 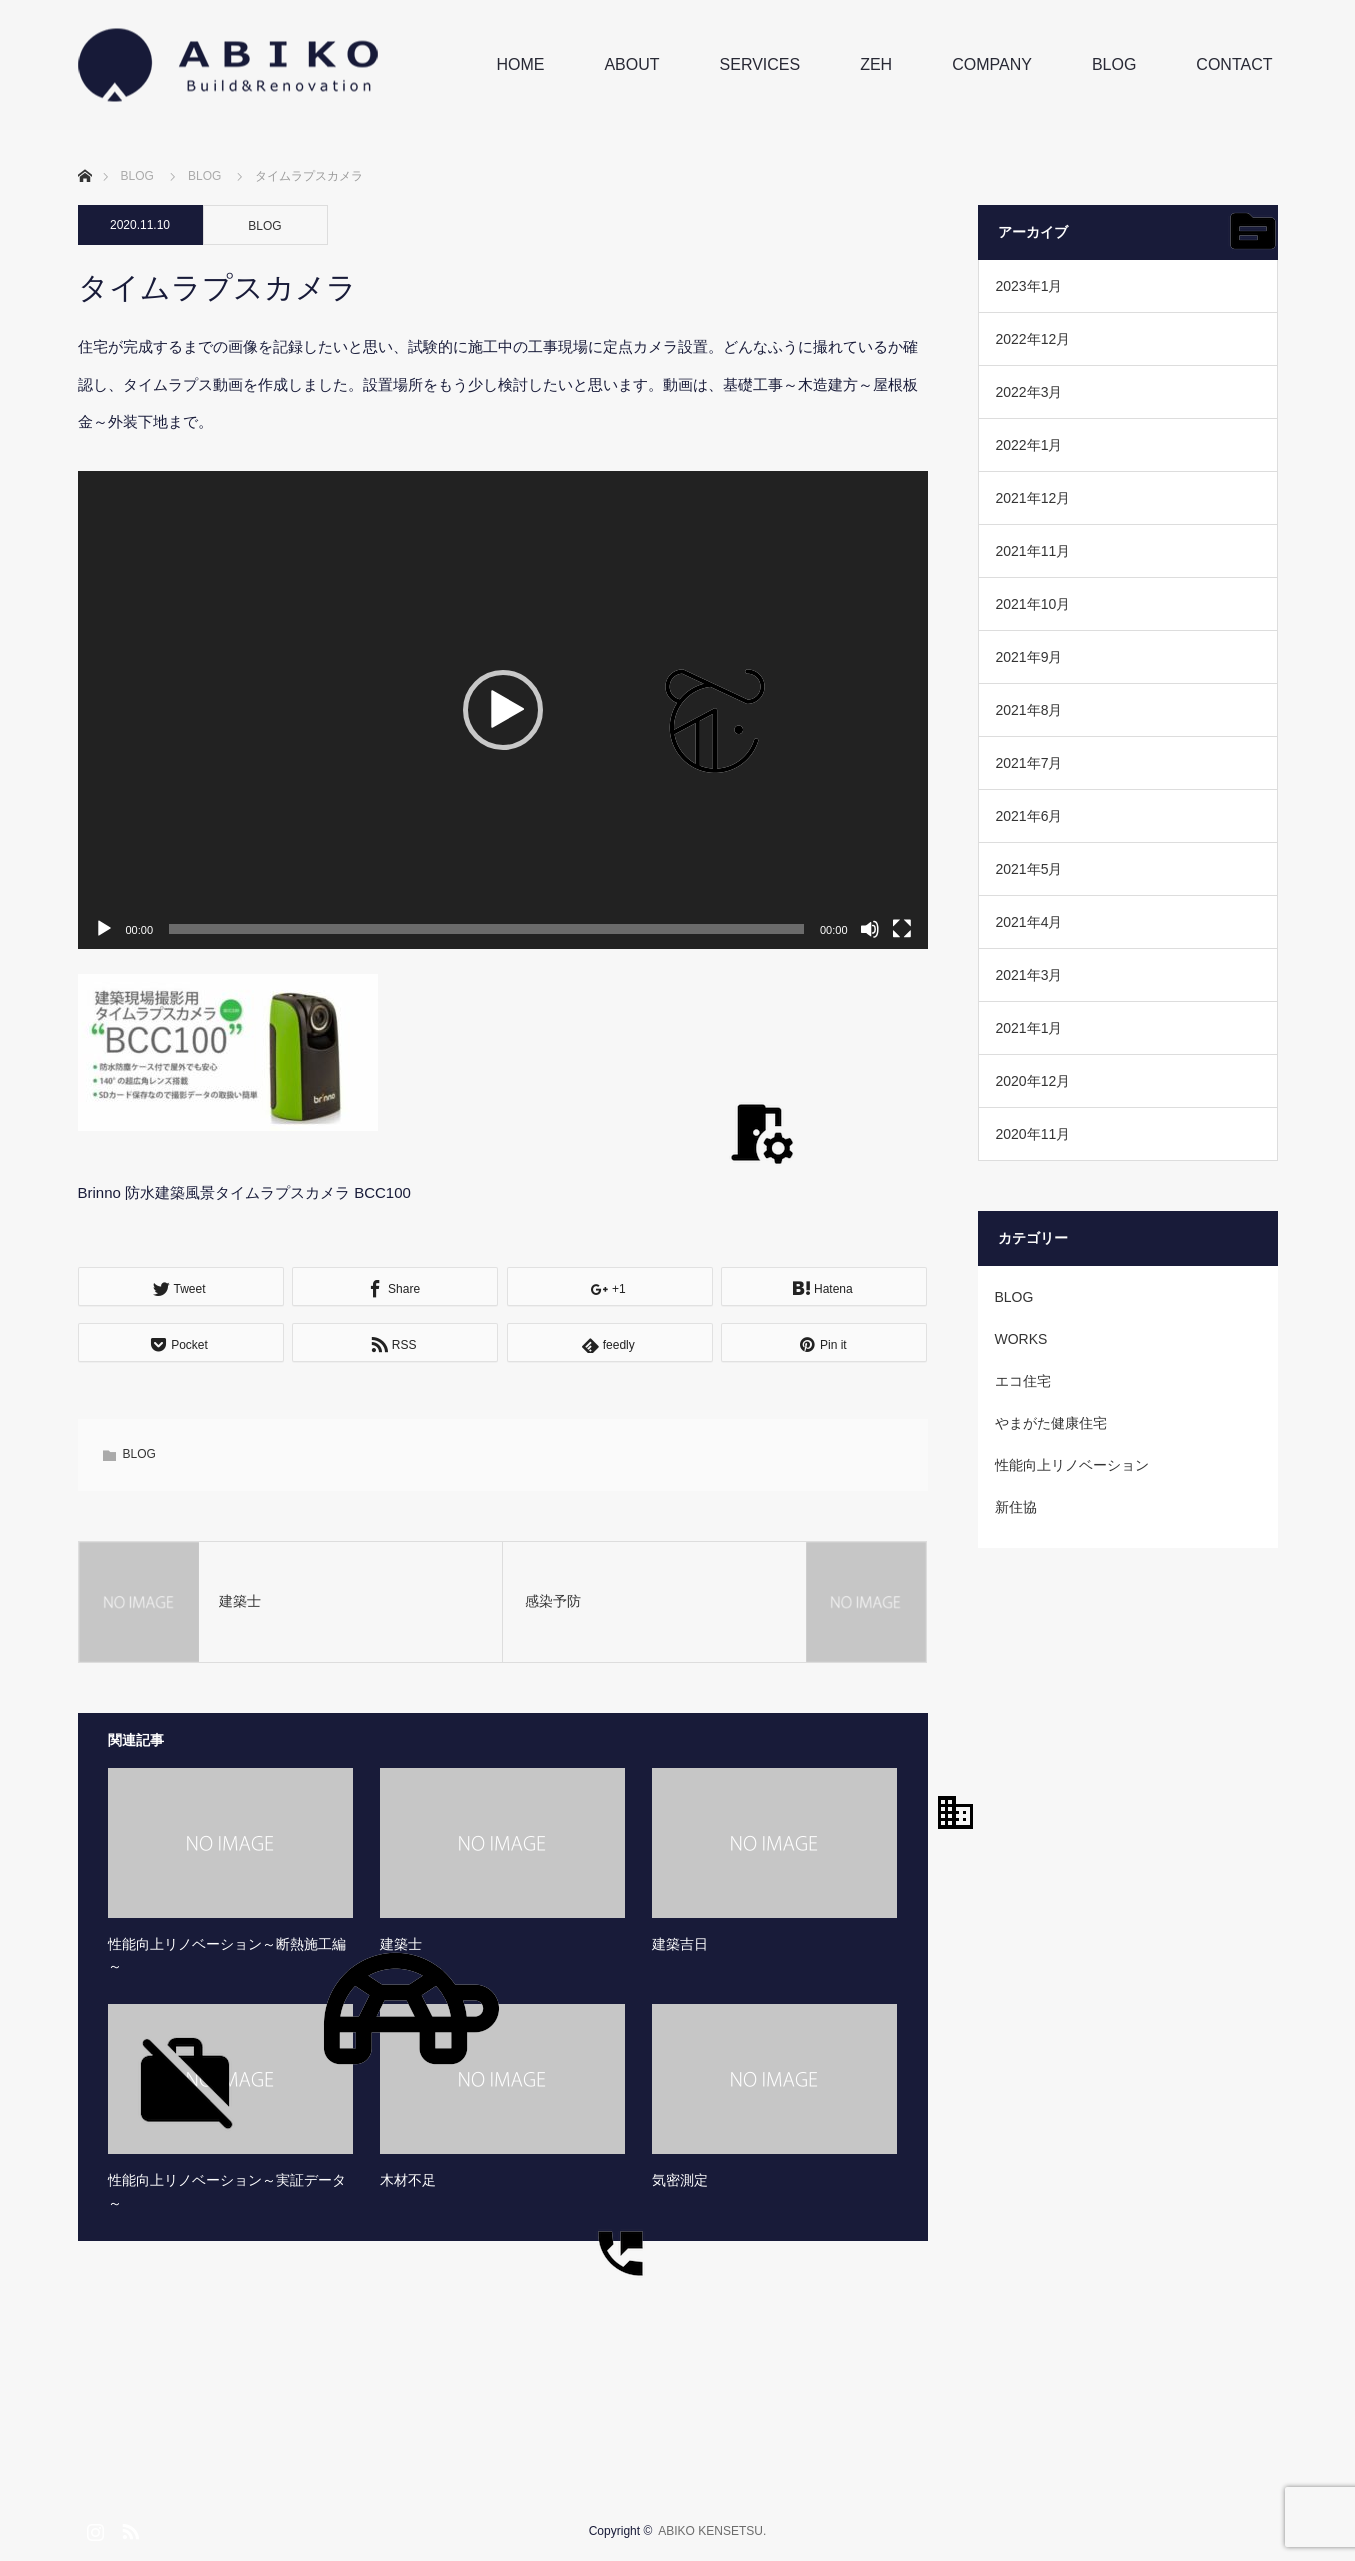 I want to click on access voicemail or phone messages, so click(x=620, y=2253).